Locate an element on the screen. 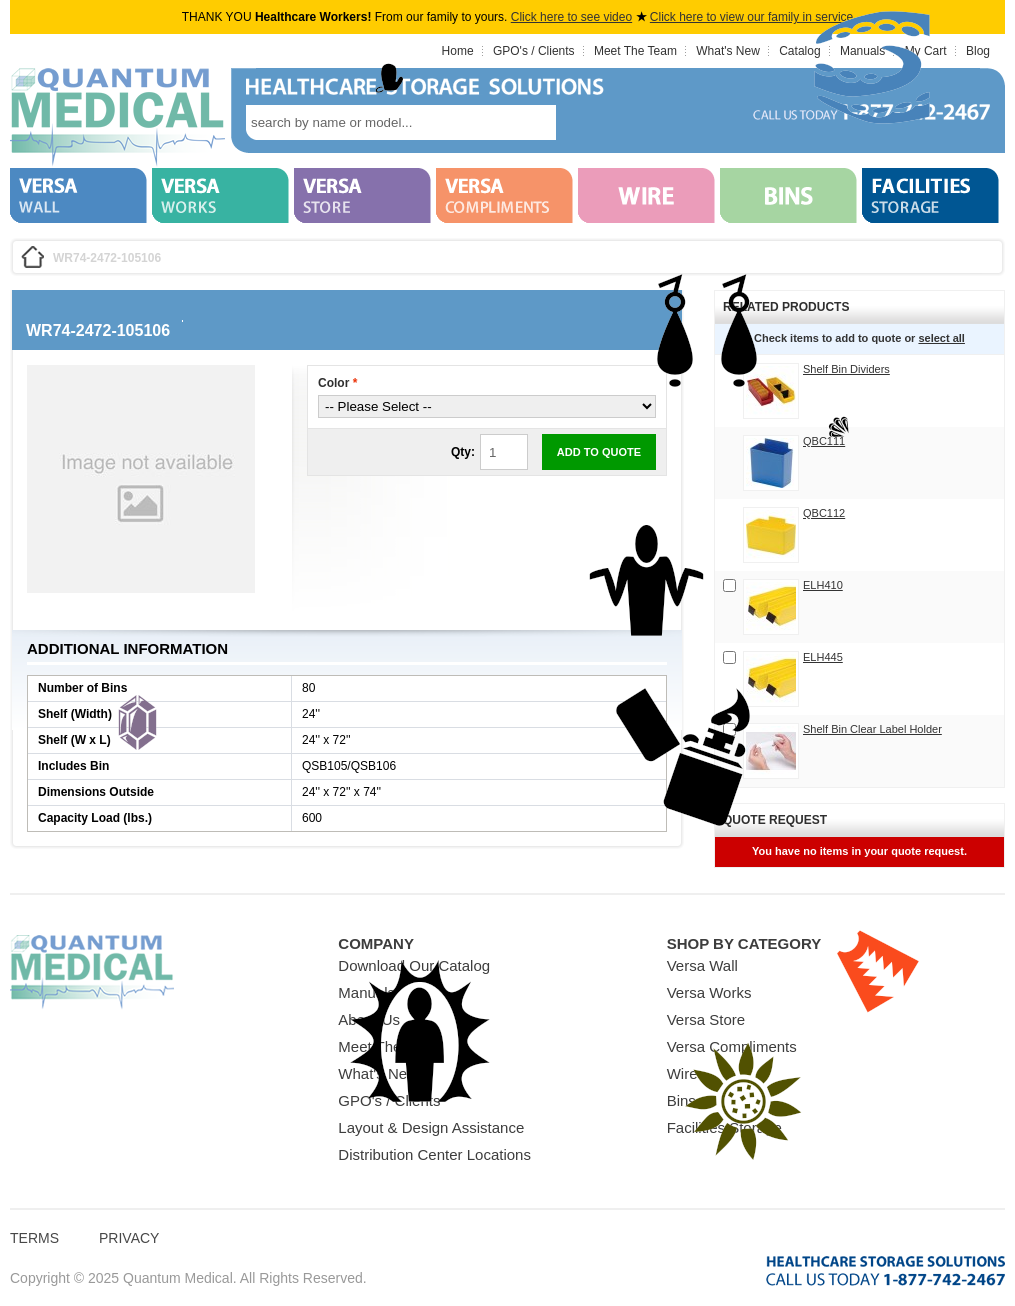 The image size is (1015, 1306). indicates unknown or uncertain status is located at coordinates (646, 579).